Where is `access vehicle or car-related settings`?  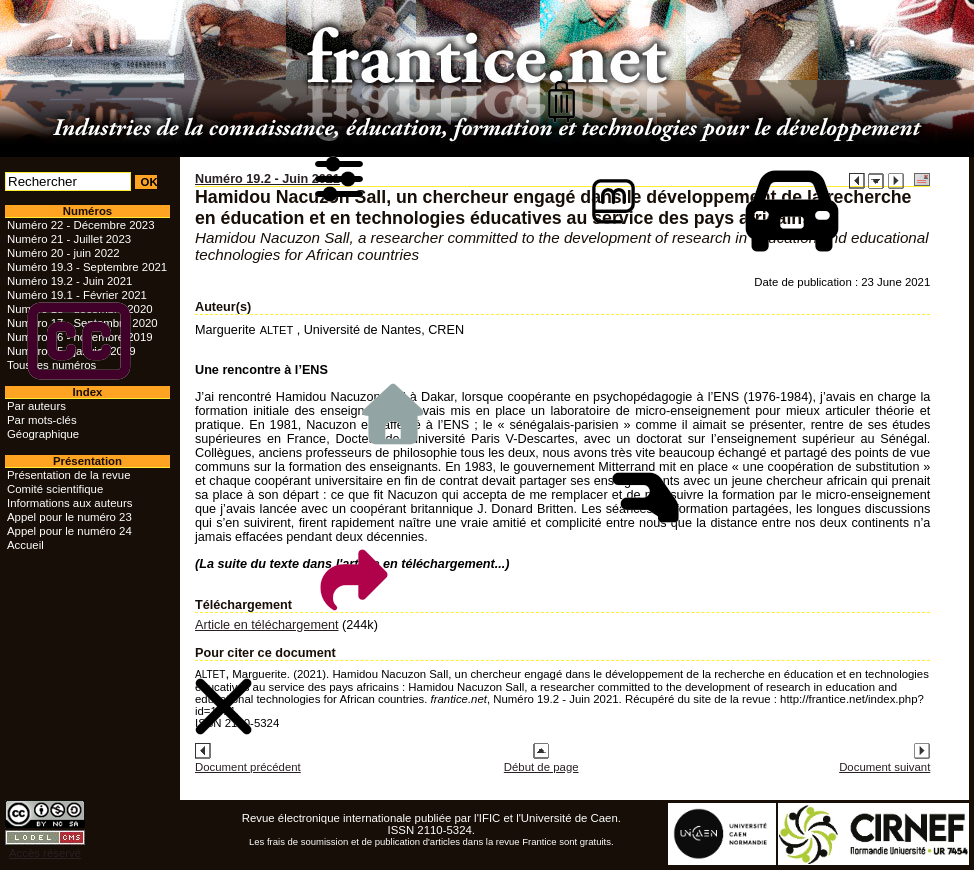
access vehicle or car-related settings is located at coordinates (792, 211).